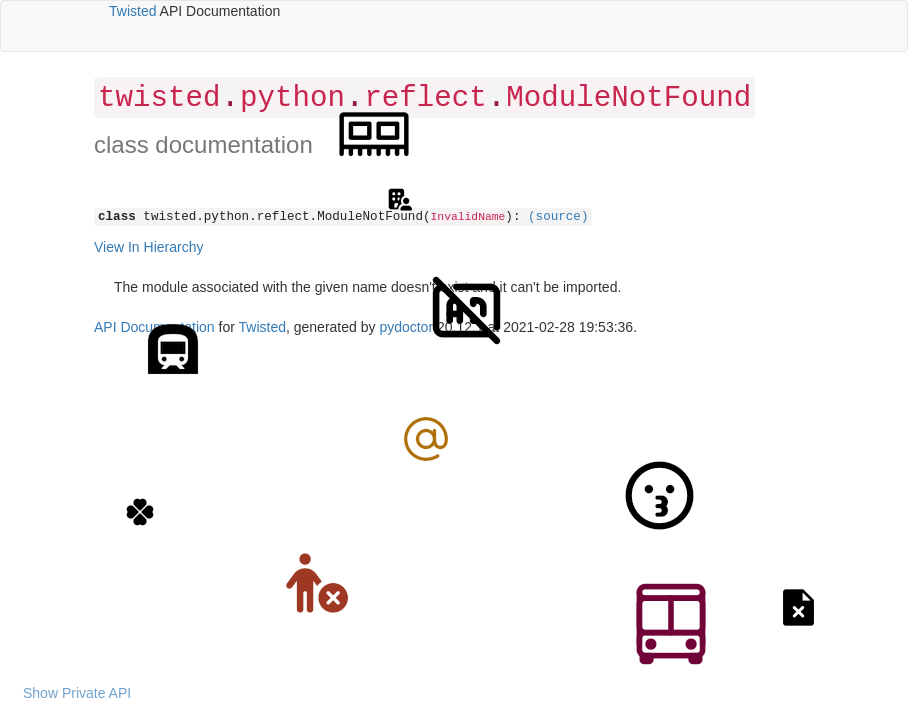  I want to click on send a kiss or blowing kiss emoji, so click(659, 495).